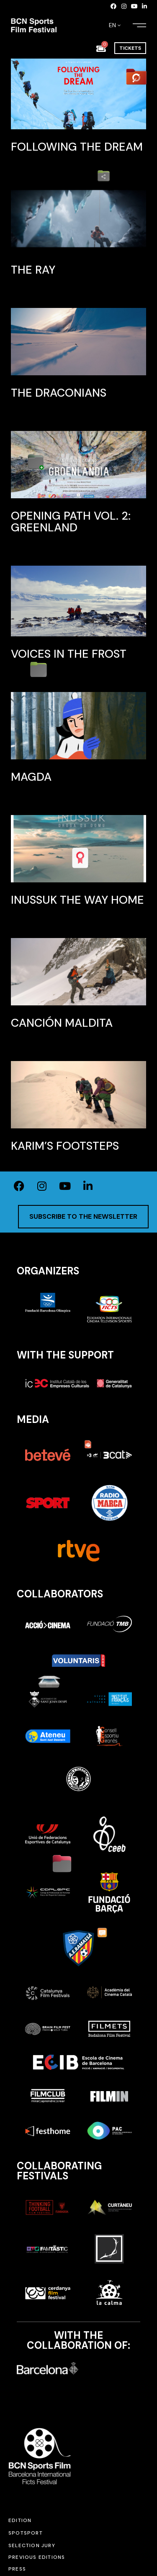  What do you see at coordinates (36, 461) in the screenshot?
I see `create a new folder` at bounding box center [36, 461].